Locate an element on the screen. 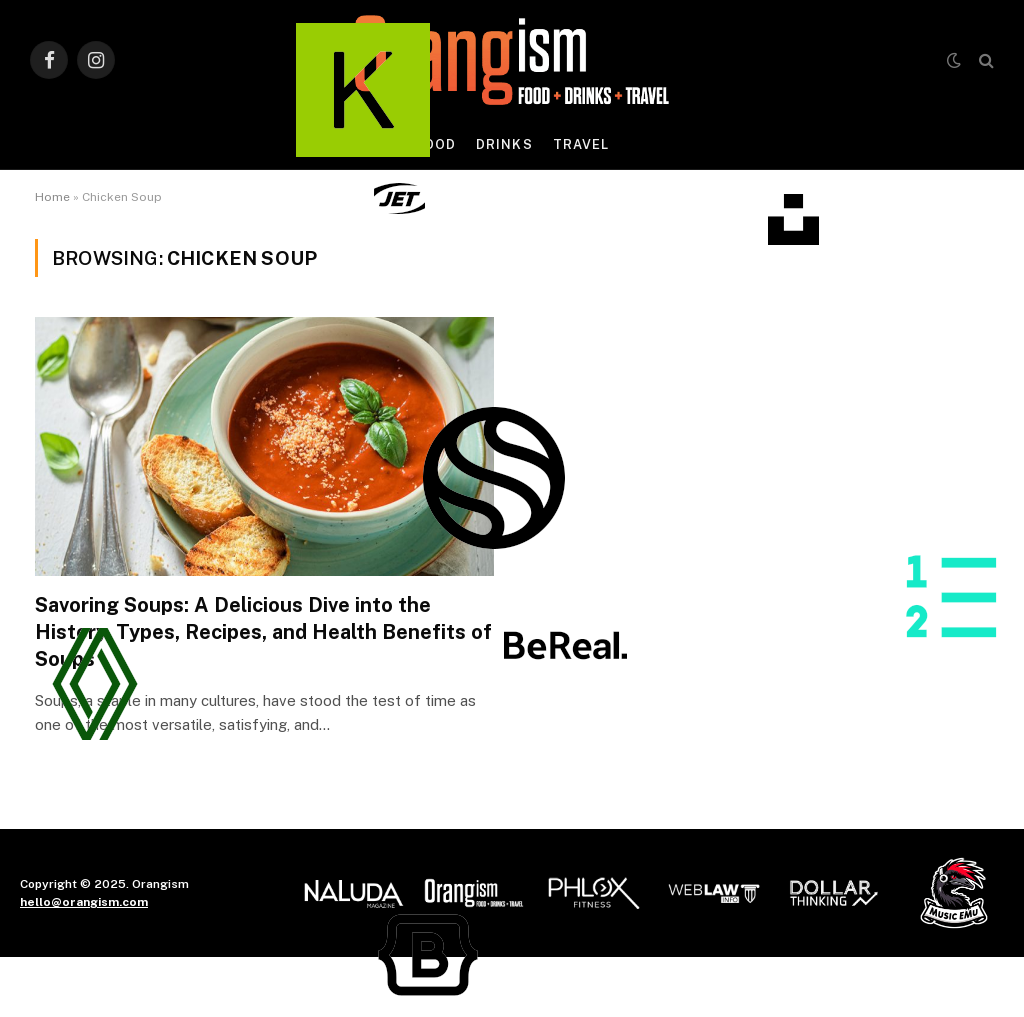  Keras deep learning framework logo is located at coordinates (363, 90).